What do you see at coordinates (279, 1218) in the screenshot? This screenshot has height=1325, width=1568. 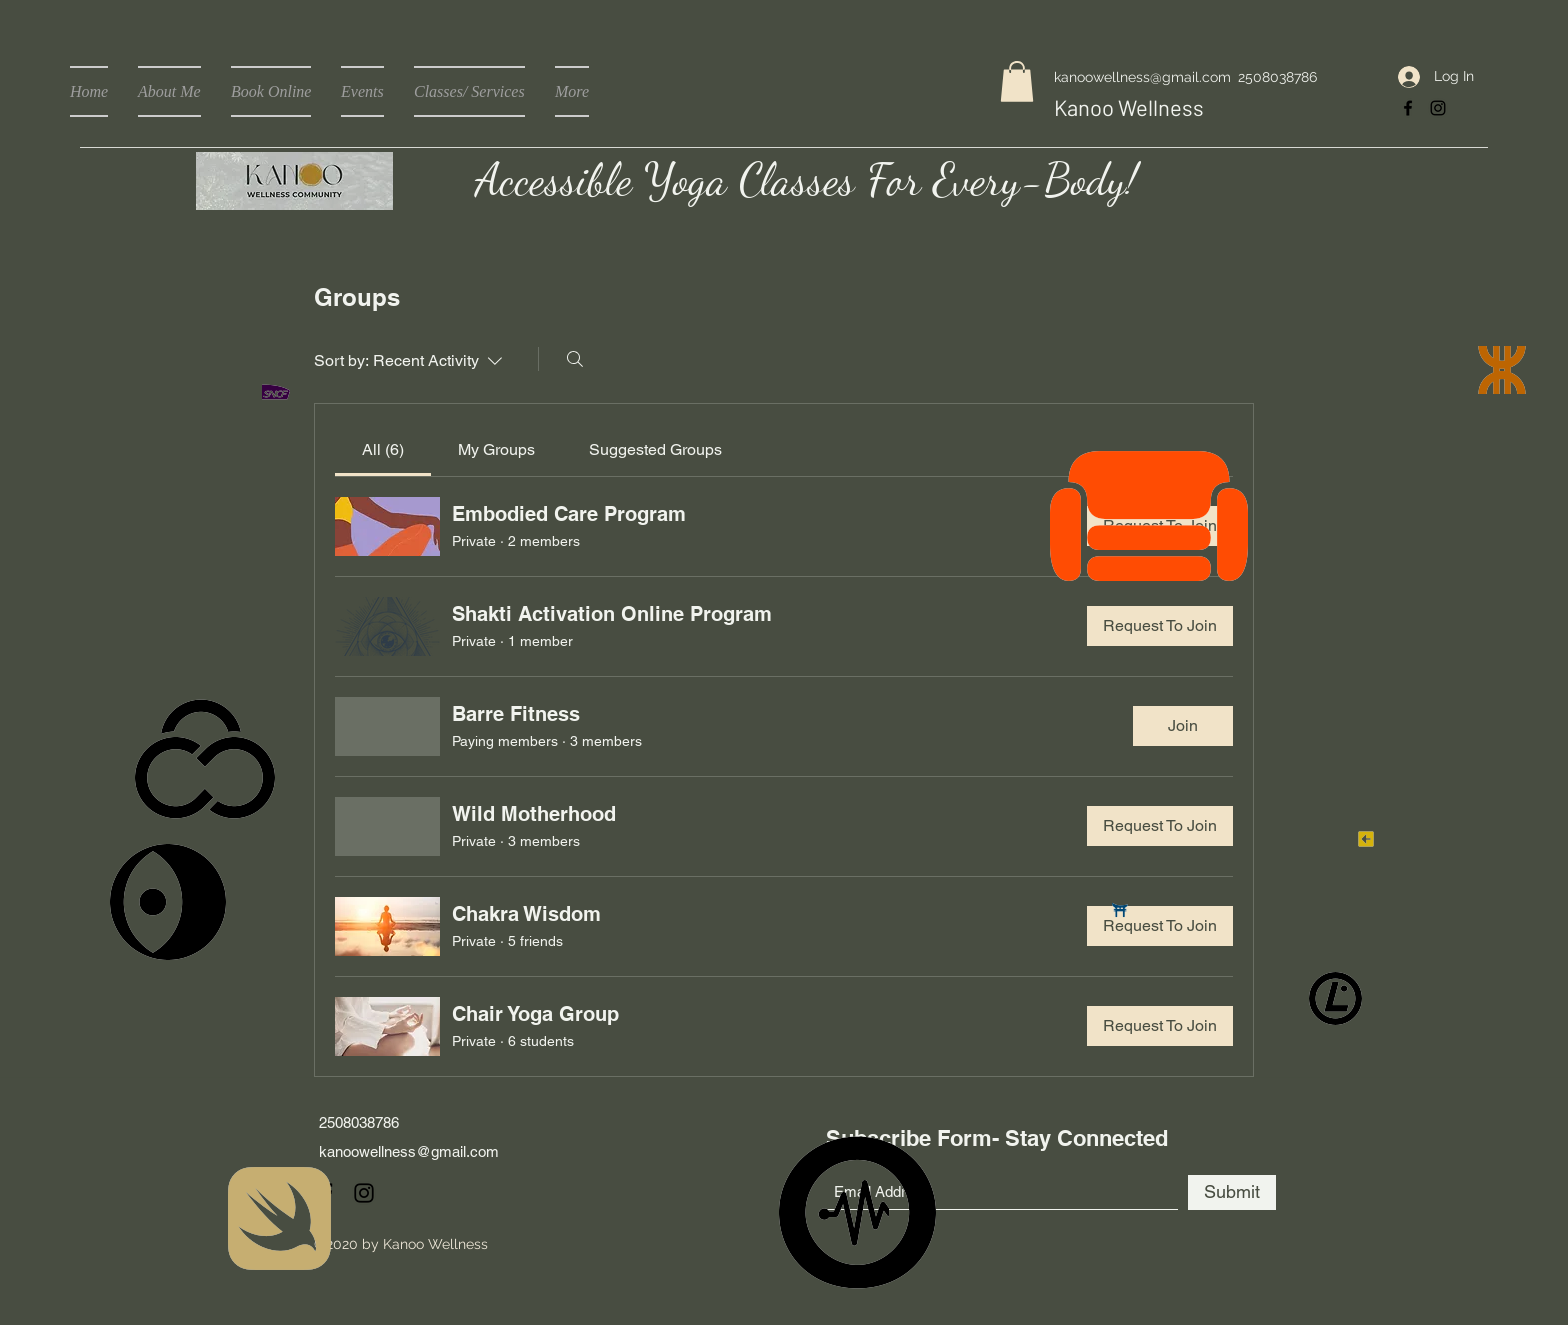 I see `swift programming language logo` at bounding box center [279, 1218].